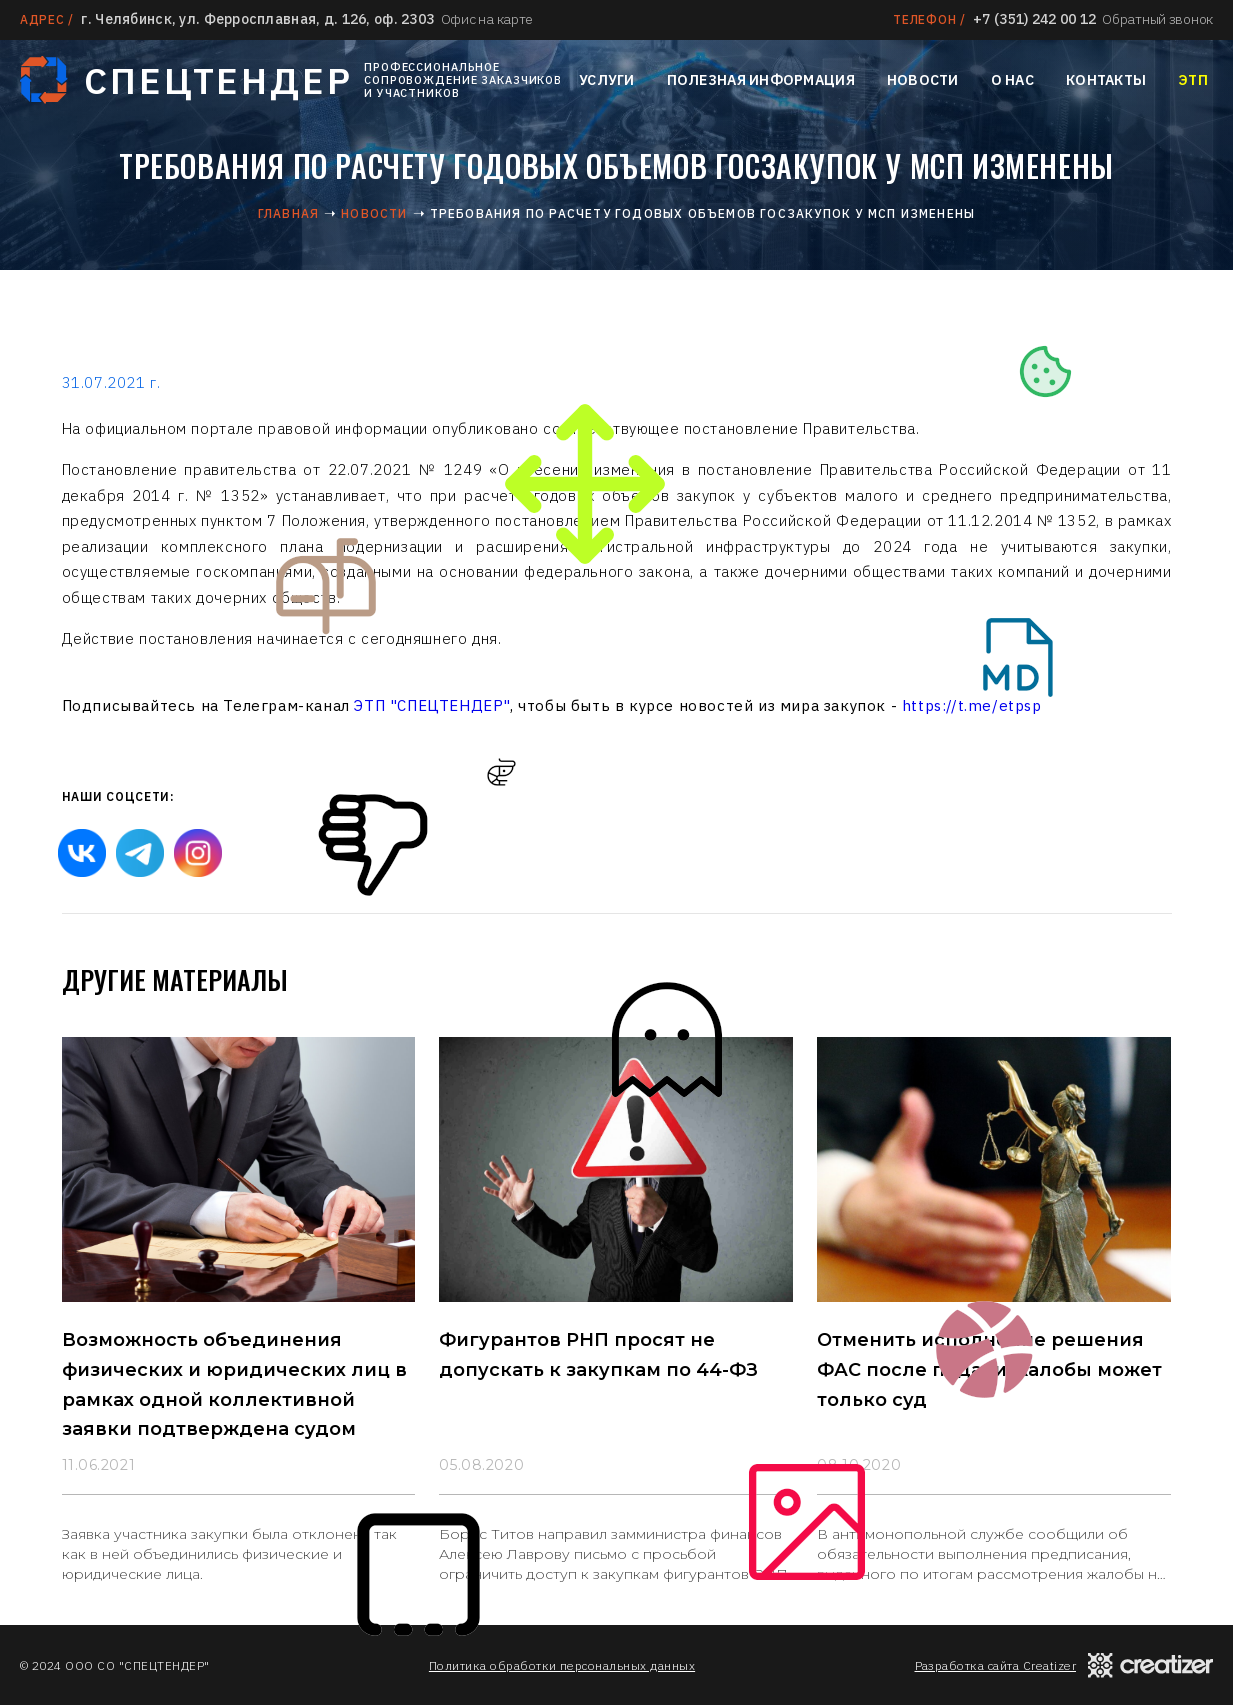 Image resolution: width=1233 pixels, height=1705 pixels. What do you see at coordinates (1045, 371) in the screenshot?
I see `manage cookie preferences and privacy settings` at bounding box center [1045, 371].